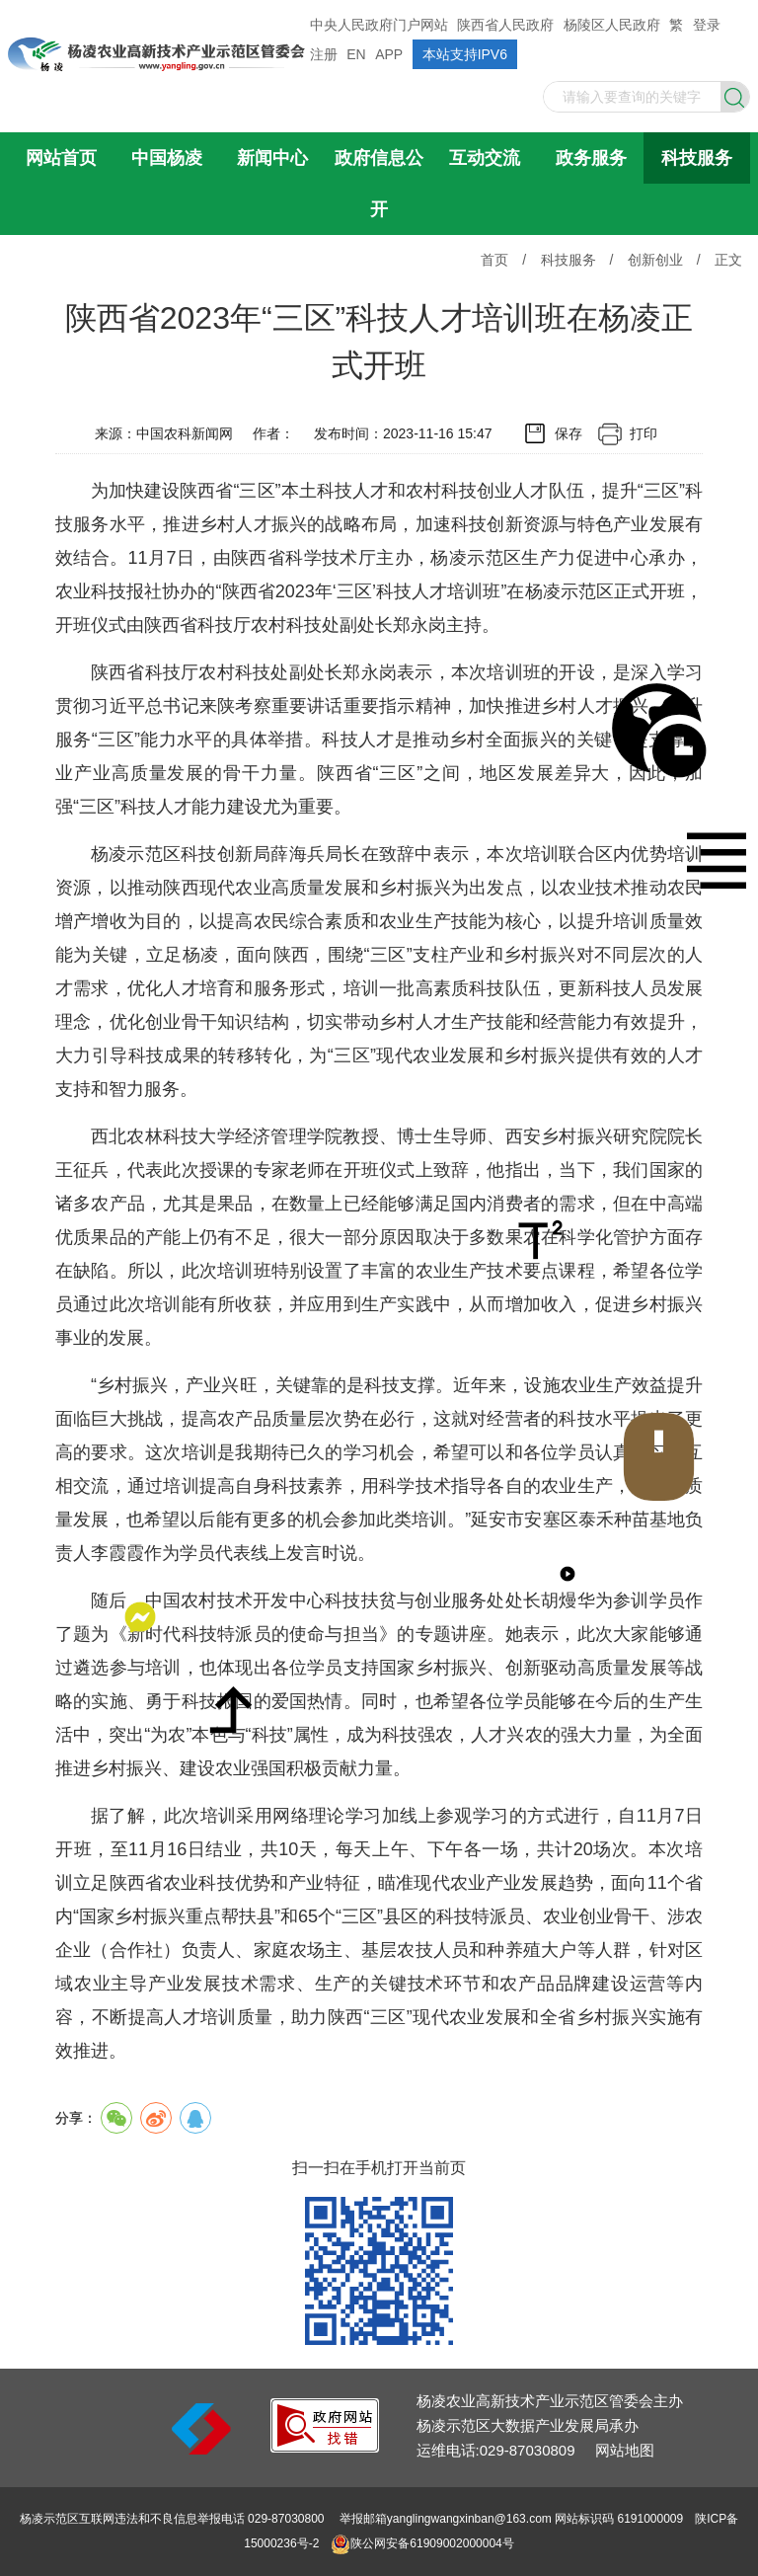 This screenshot has width=758, height=2576. What do you see at coordinates (568, 1574) in the screenshot?
I see `play media or video content` at bounding box center [568, 1574].